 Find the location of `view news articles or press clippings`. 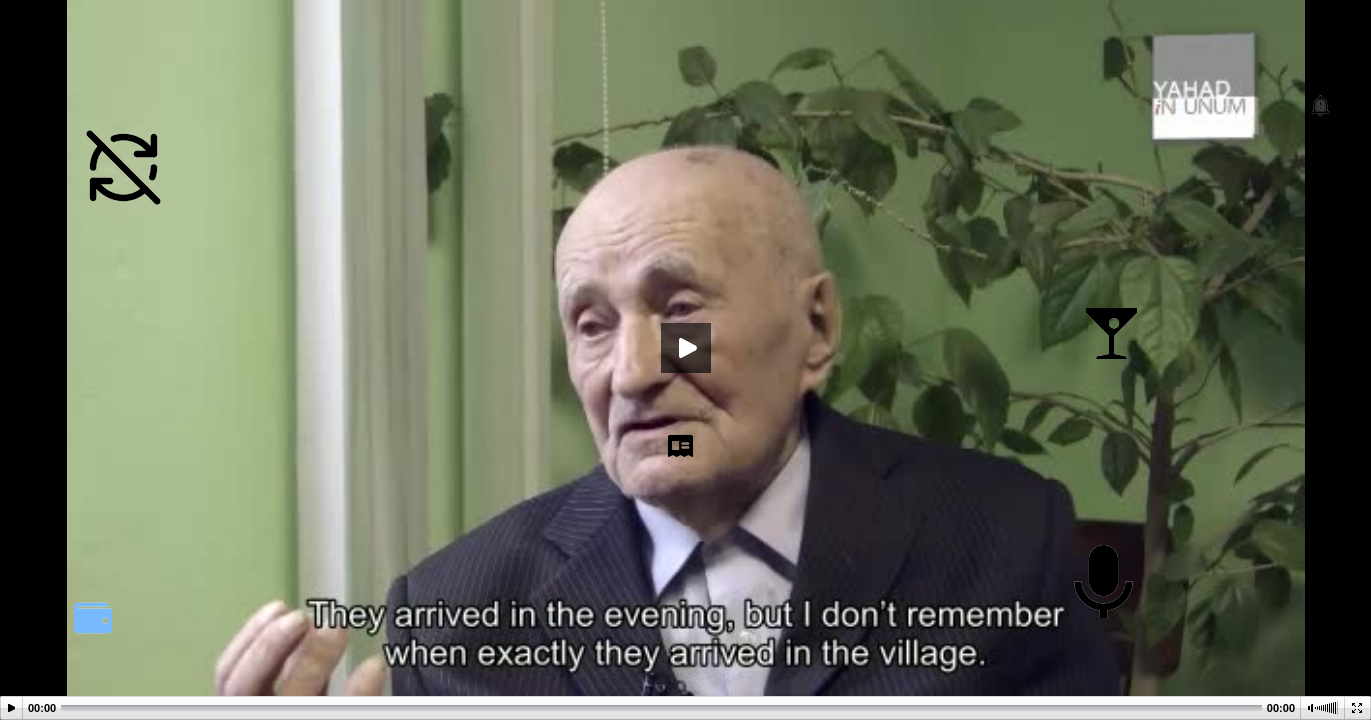

view news articles or press clippings is located at coordinates (680, 445).